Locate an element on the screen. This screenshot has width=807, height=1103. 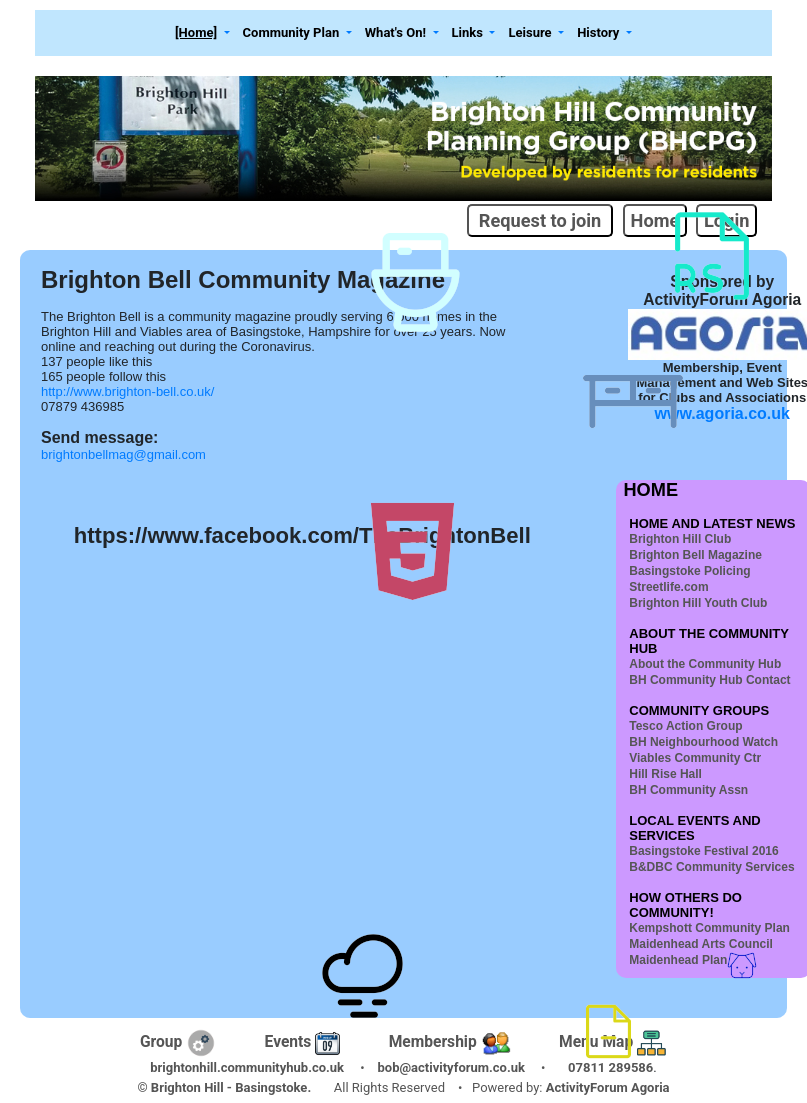
indicates restroom location is located at coordinates (415, 280).